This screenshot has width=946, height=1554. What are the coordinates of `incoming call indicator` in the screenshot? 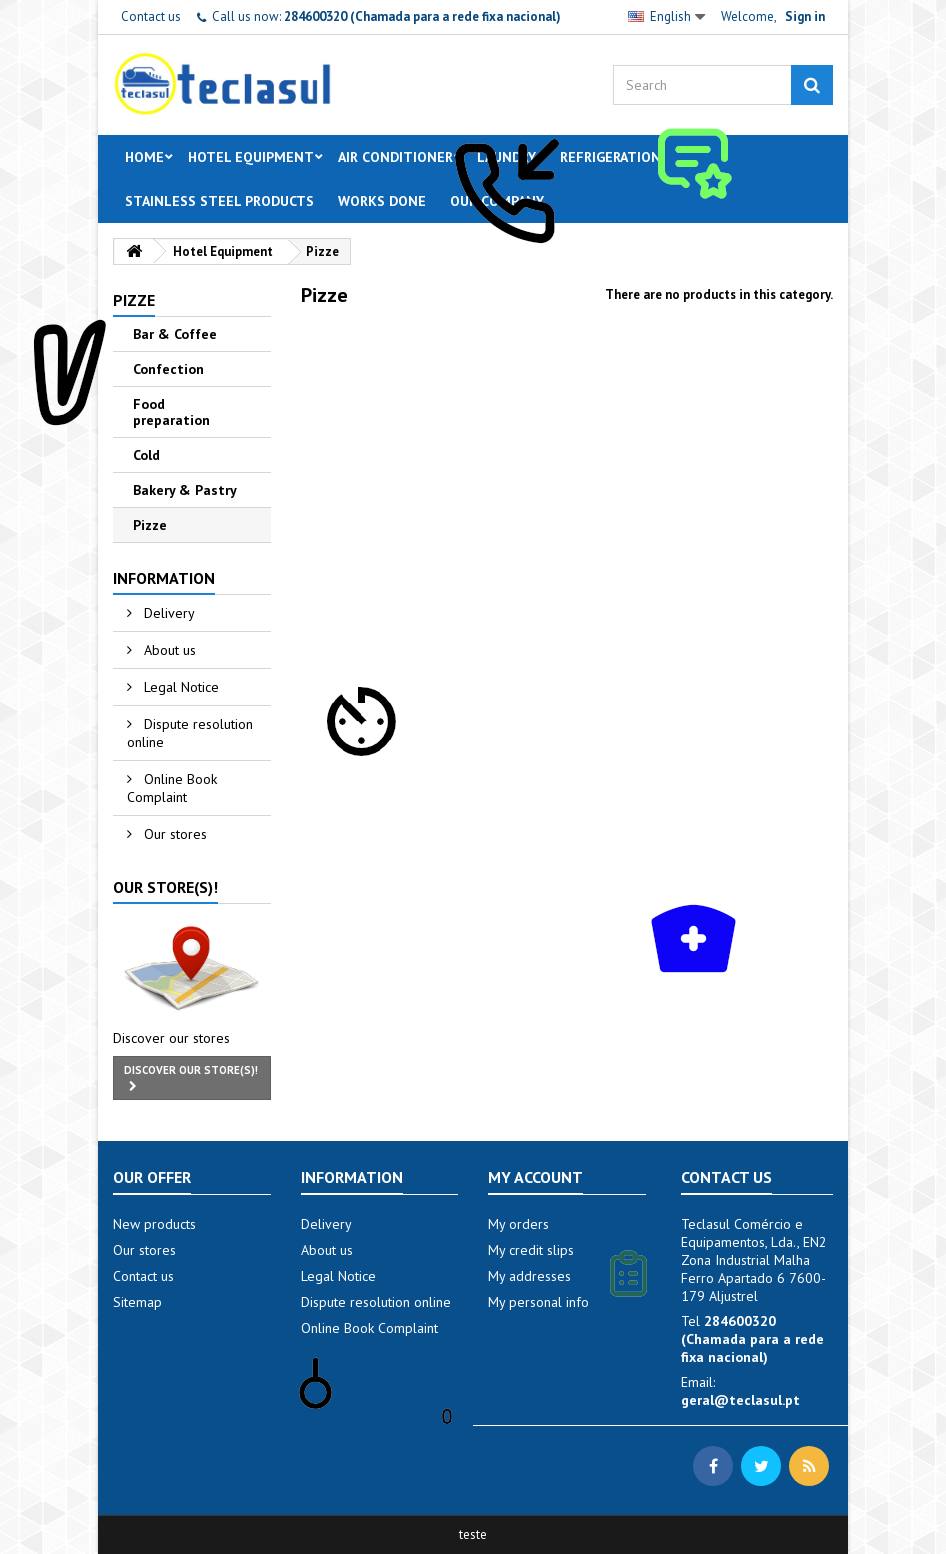 It's located at (504, 193).